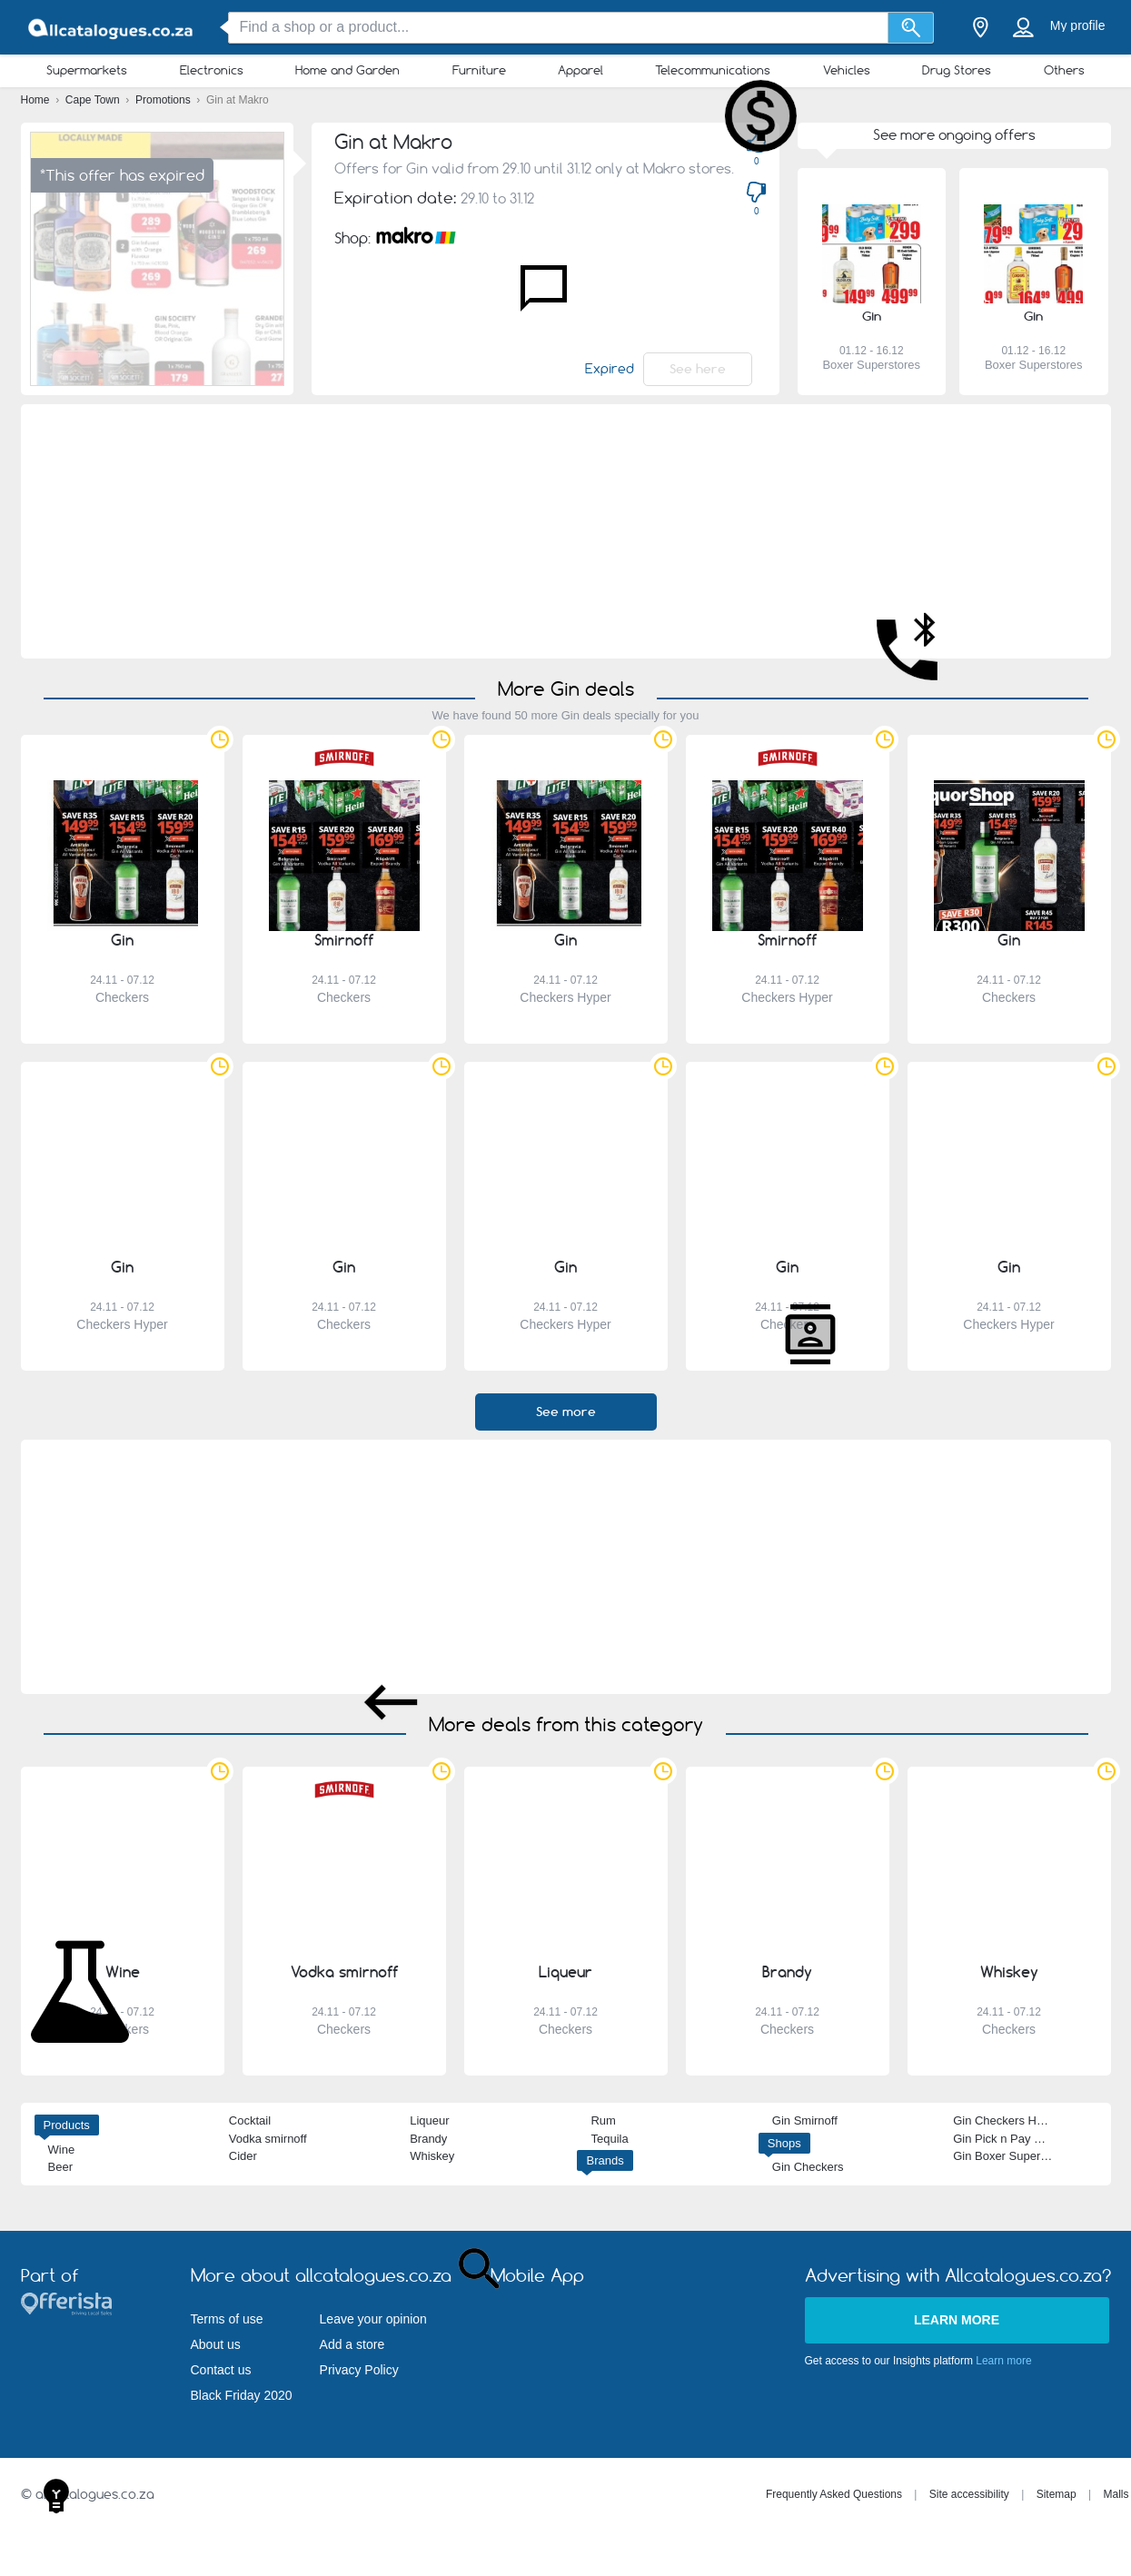 The width and height of the screenshot is (1131, 2576). Describe the element at coordinates (480, 2269) in the screenshot. I see `search for content or items` at that location.